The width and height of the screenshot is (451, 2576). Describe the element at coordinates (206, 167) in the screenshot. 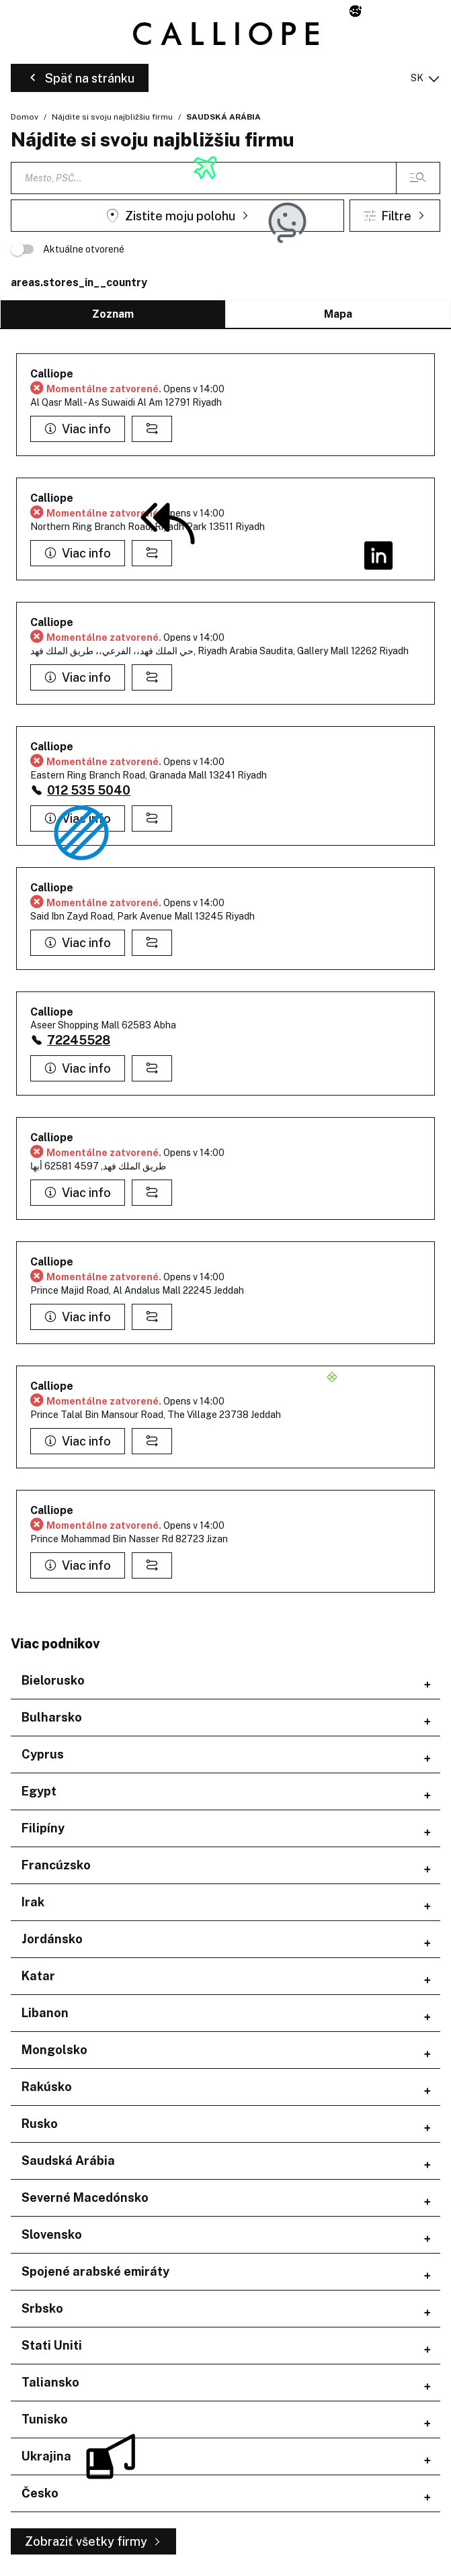

I see `enable airplane mode` at that location.